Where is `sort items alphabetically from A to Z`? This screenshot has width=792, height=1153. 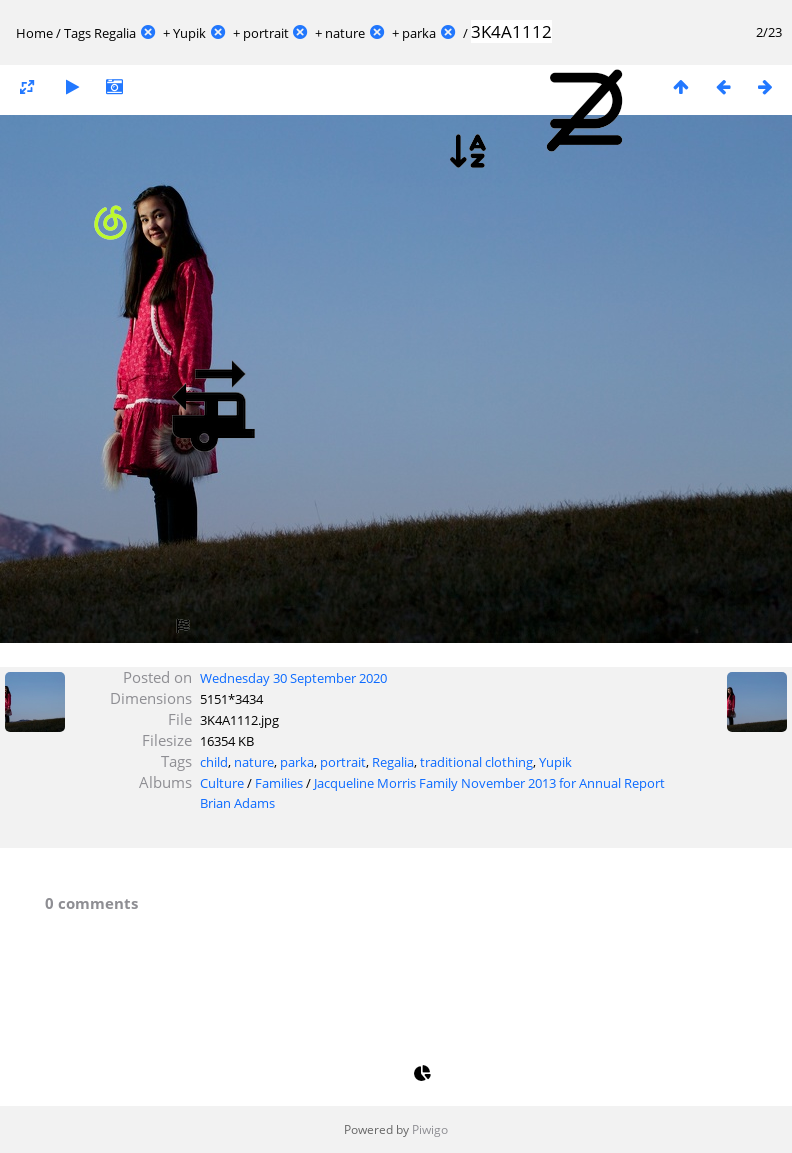 sort items alphabetically from A to Z is located at coordinates (468, 151).